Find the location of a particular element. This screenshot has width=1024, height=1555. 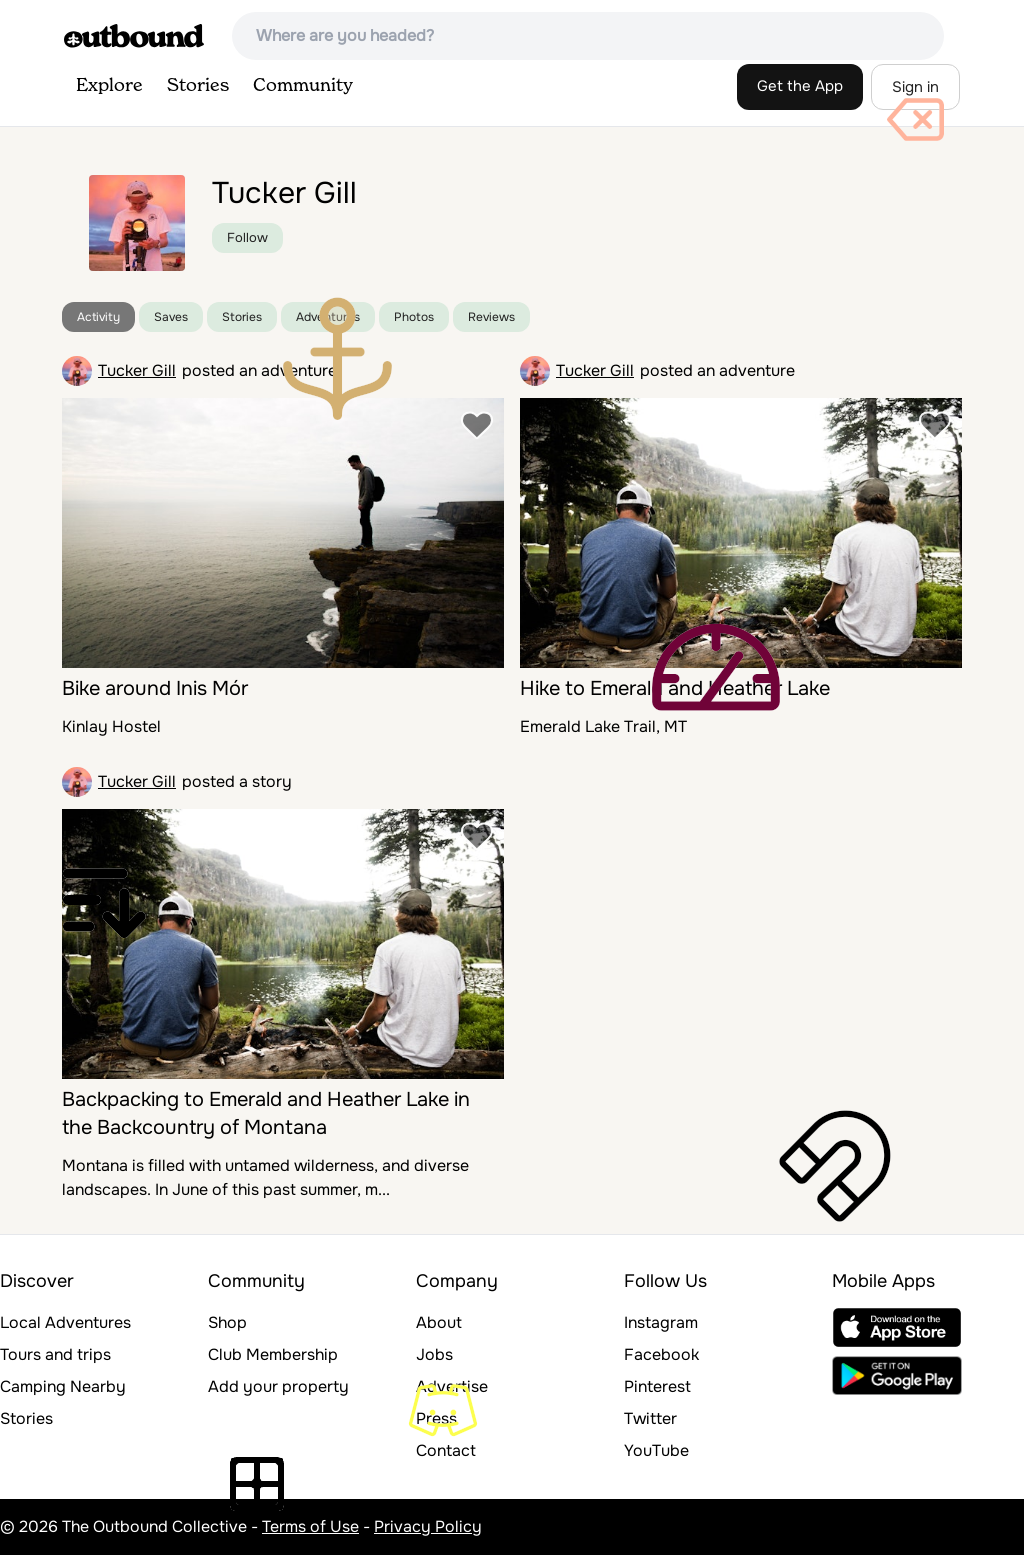

delete a tag or label is located at coordinates (915, 119).